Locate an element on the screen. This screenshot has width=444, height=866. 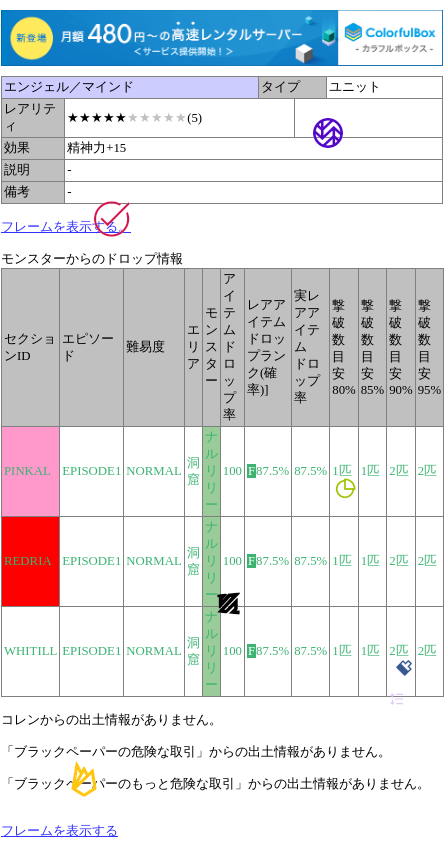
Firebase platform logo is located at coordinates (84, 779).